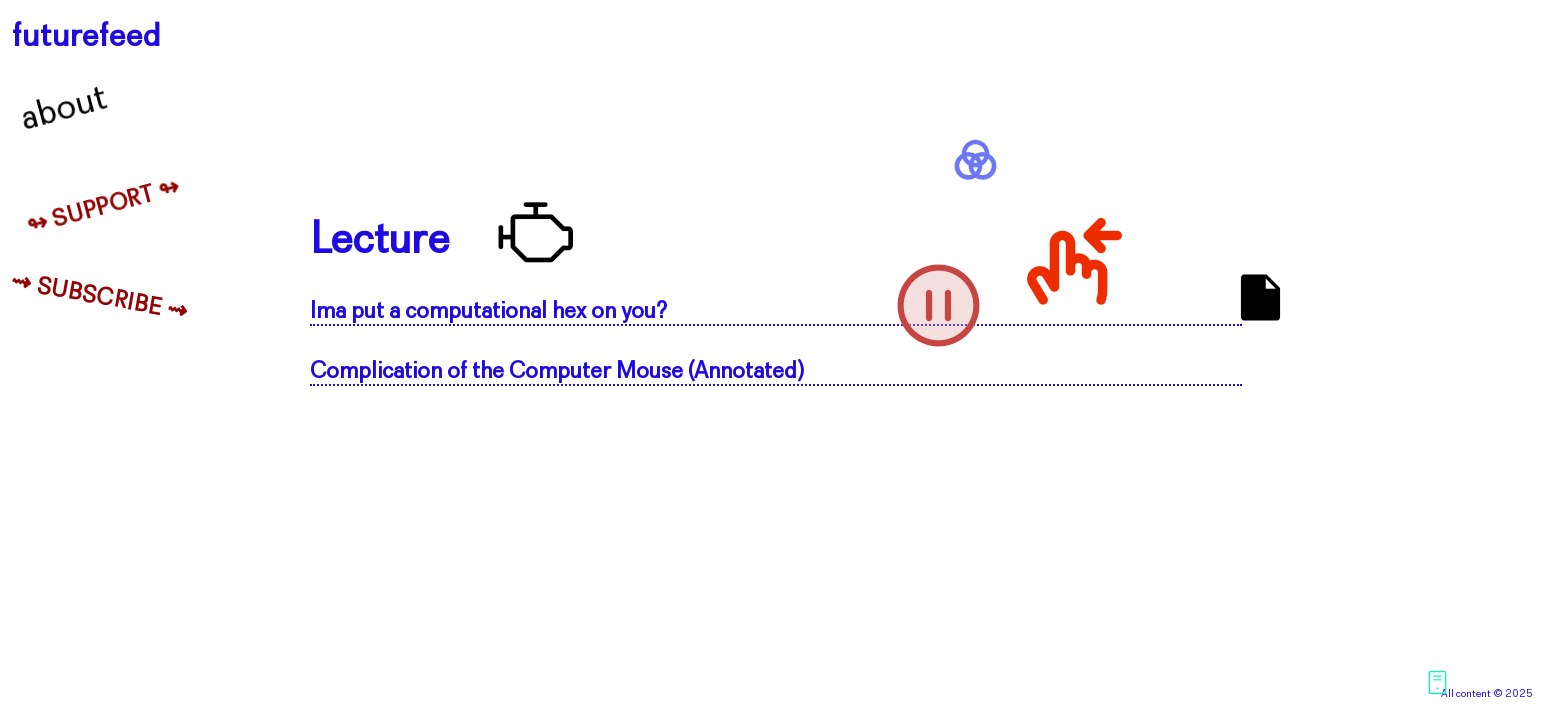 The width and height of the screenshot is (1552, 720). What do you see at coordinates (534, 233) in the screenshot?
I see `view engine or vehicle diagnostics` at bounding box center [534, 233].